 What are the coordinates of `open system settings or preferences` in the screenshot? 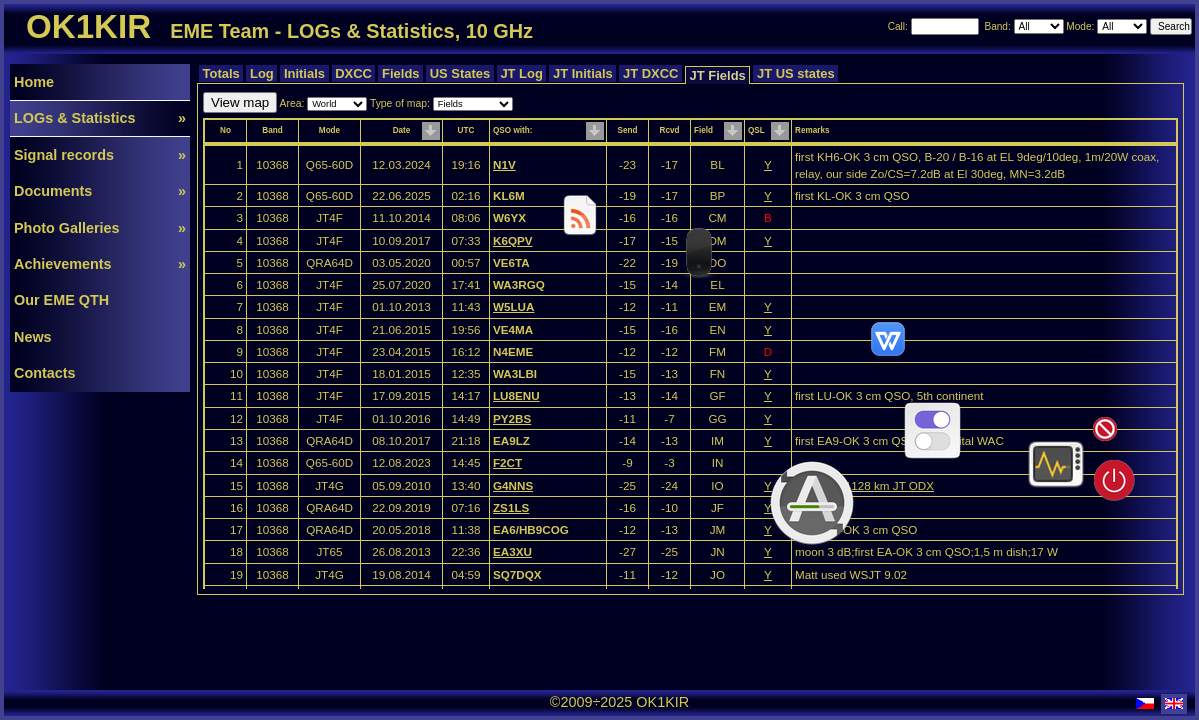 It's located at (932, 430).